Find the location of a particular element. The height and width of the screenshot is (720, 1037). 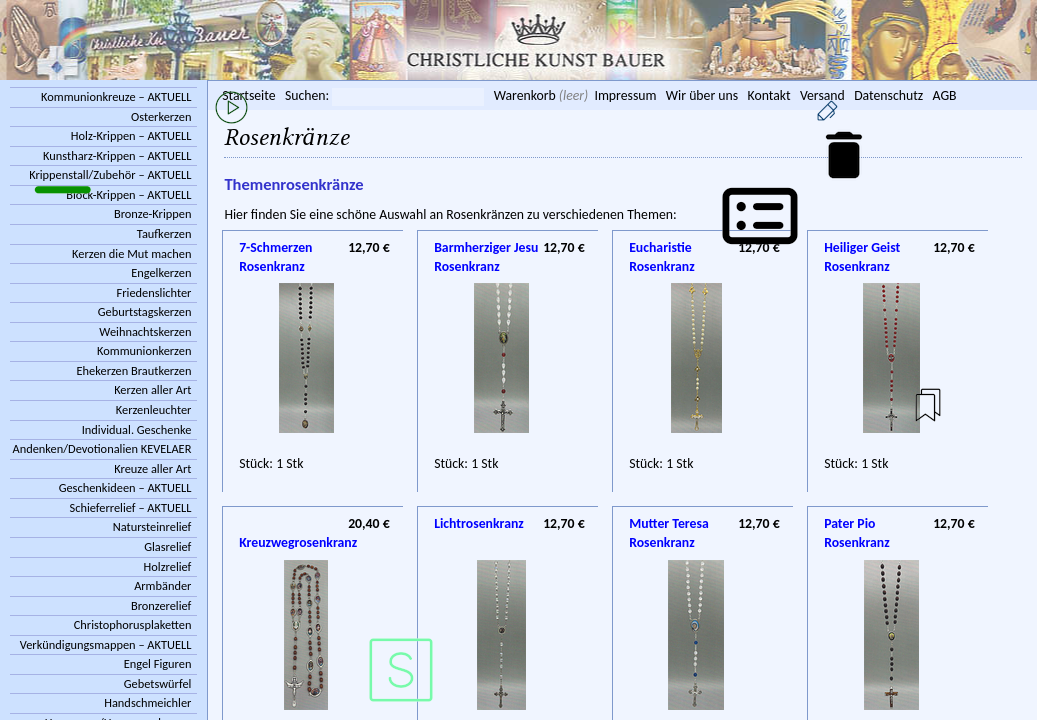

view your saved bookmarks is located at coordinates (928, 405).